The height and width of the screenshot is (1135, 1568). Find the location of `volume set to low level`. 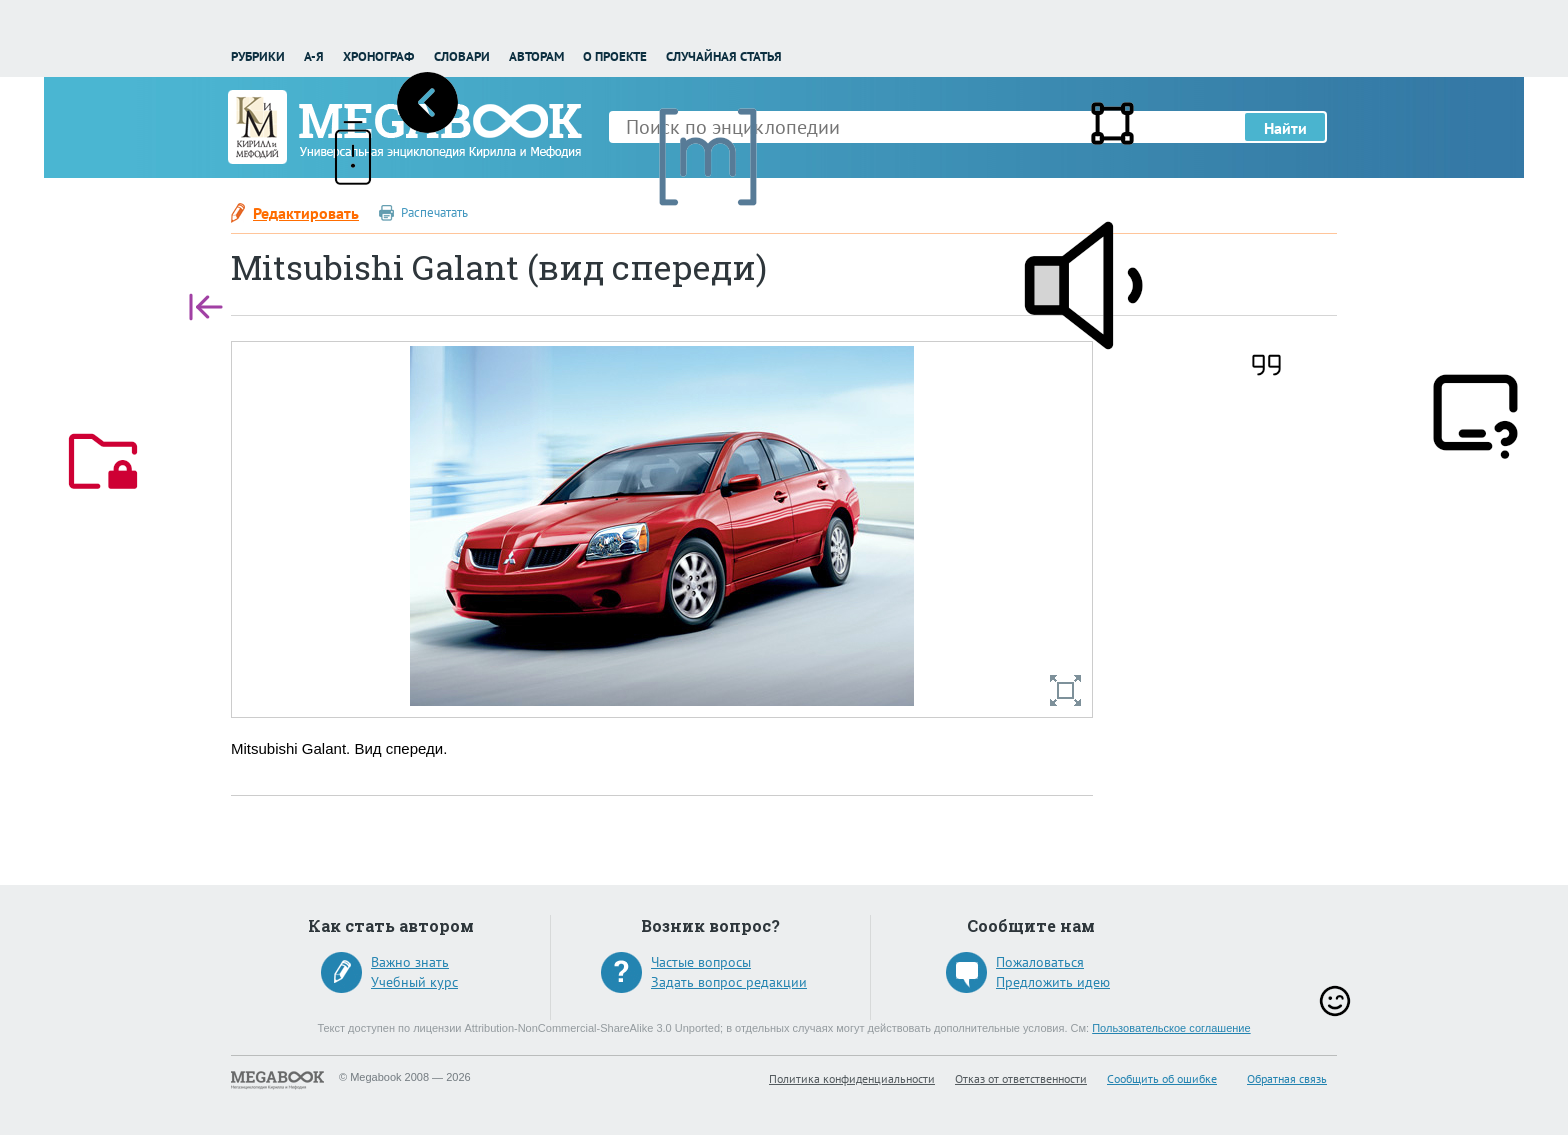

volume set to low level is located at coordinates (1093, 285).